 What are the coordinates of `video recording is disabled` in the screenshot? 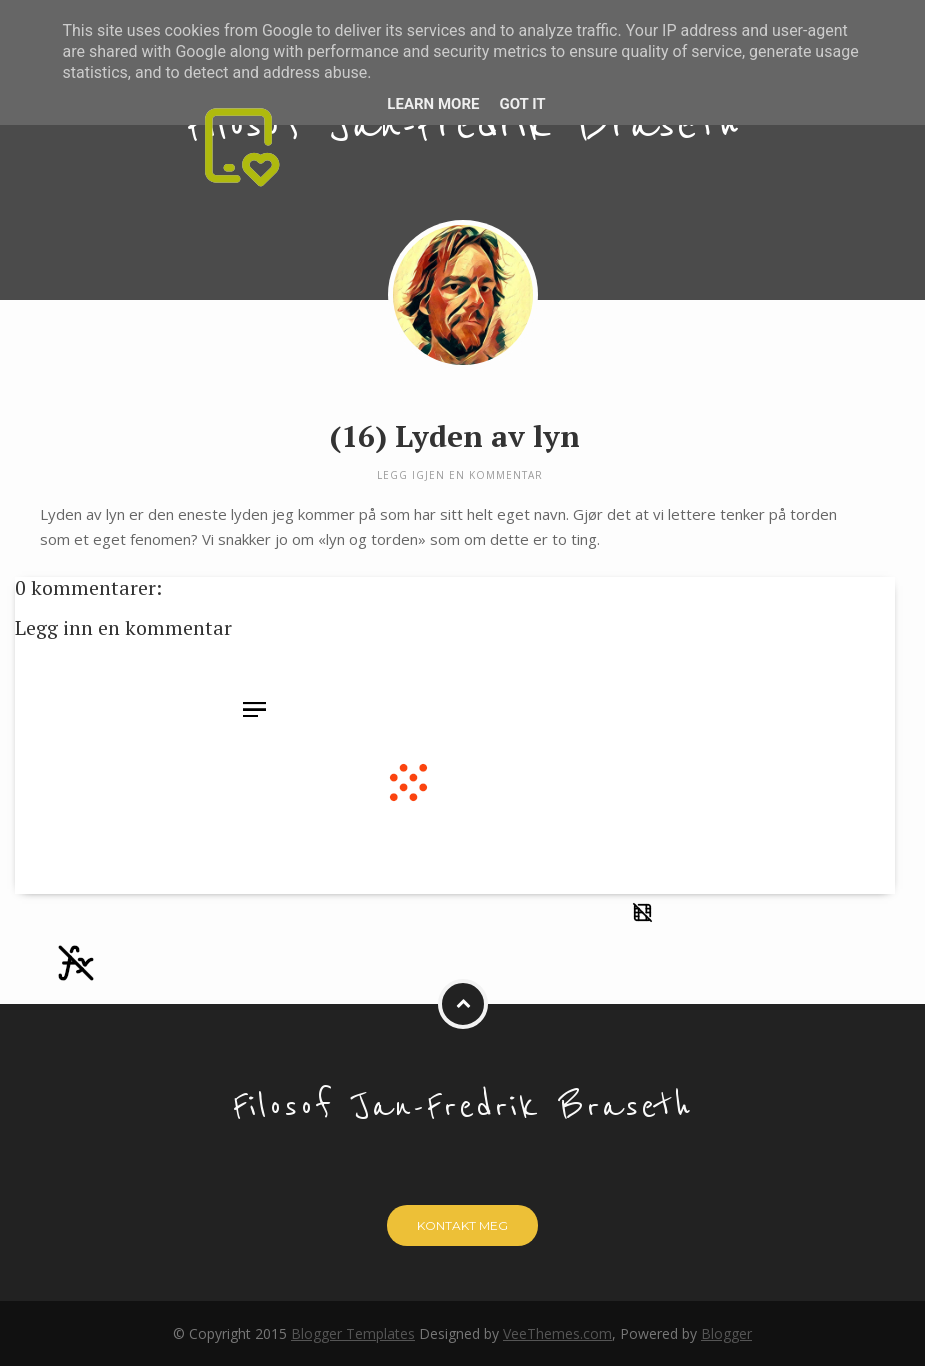 It's located at (642, 912).